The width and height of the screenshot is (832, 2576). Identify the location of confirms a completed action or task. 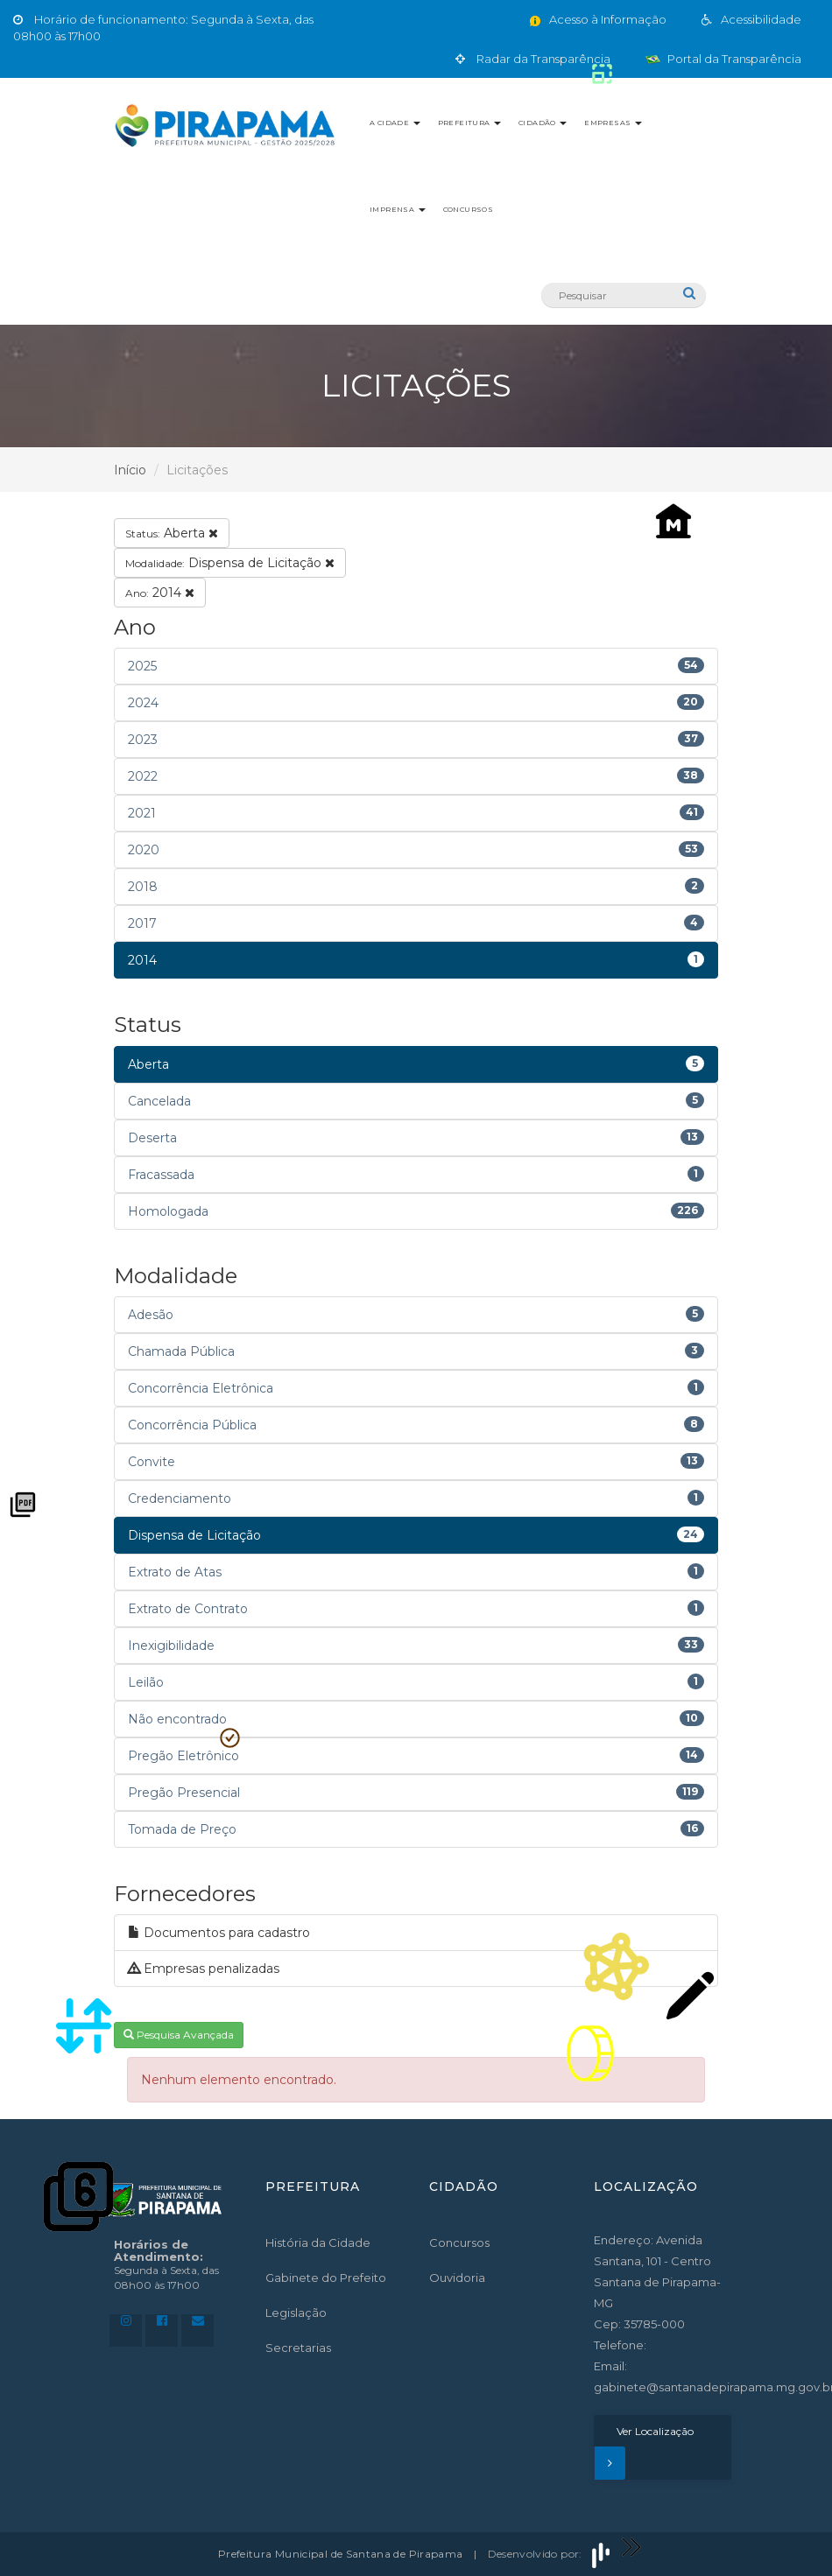
(229, 1737).